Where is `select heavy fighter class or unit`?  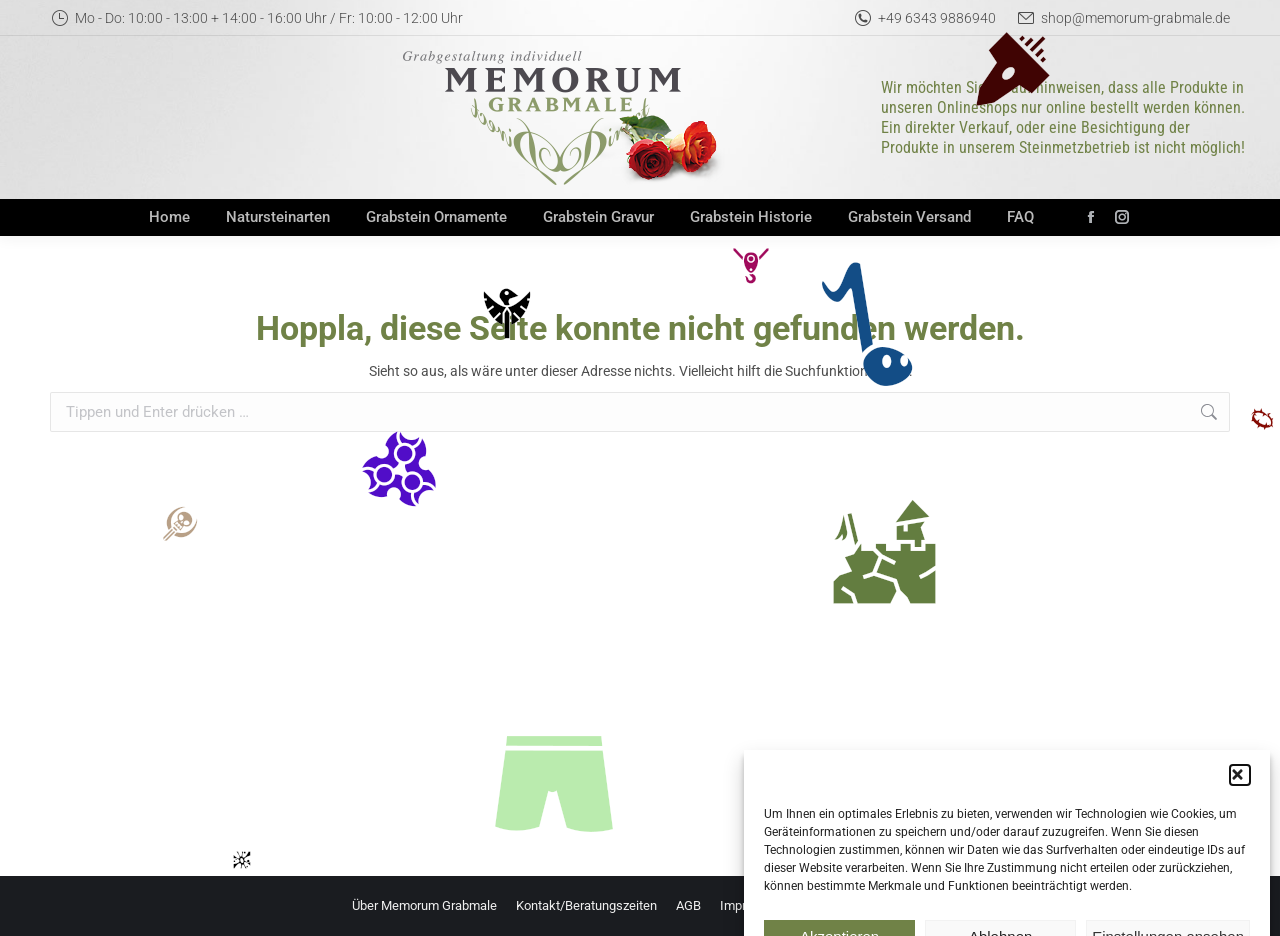
select heavy fighter class or unit is located at coordinates (1013, 69).